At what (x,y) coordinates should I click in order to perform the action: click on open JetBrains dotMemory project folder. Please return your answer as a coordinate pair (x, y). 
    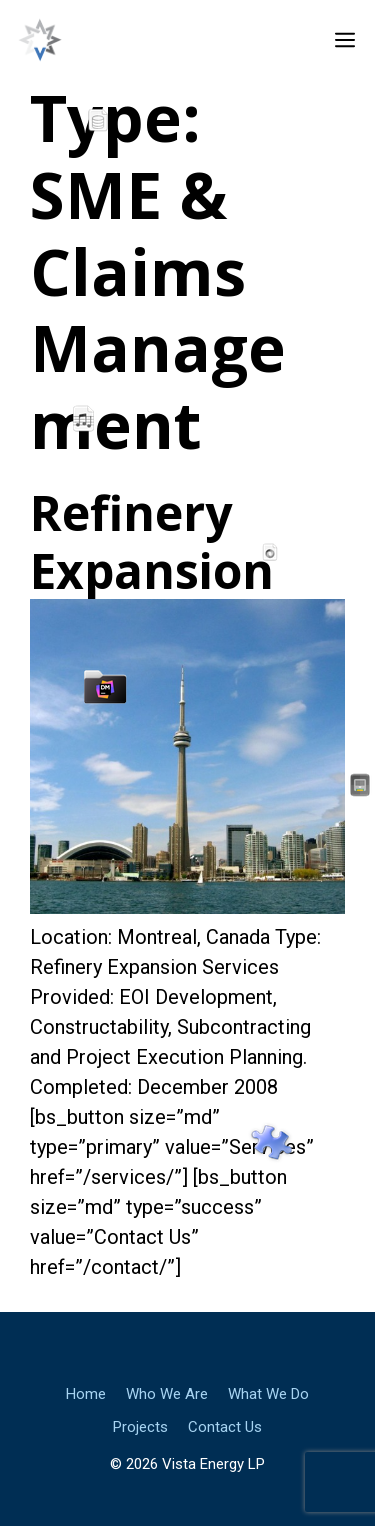
    Looking at the image, I should click on (105, 688).